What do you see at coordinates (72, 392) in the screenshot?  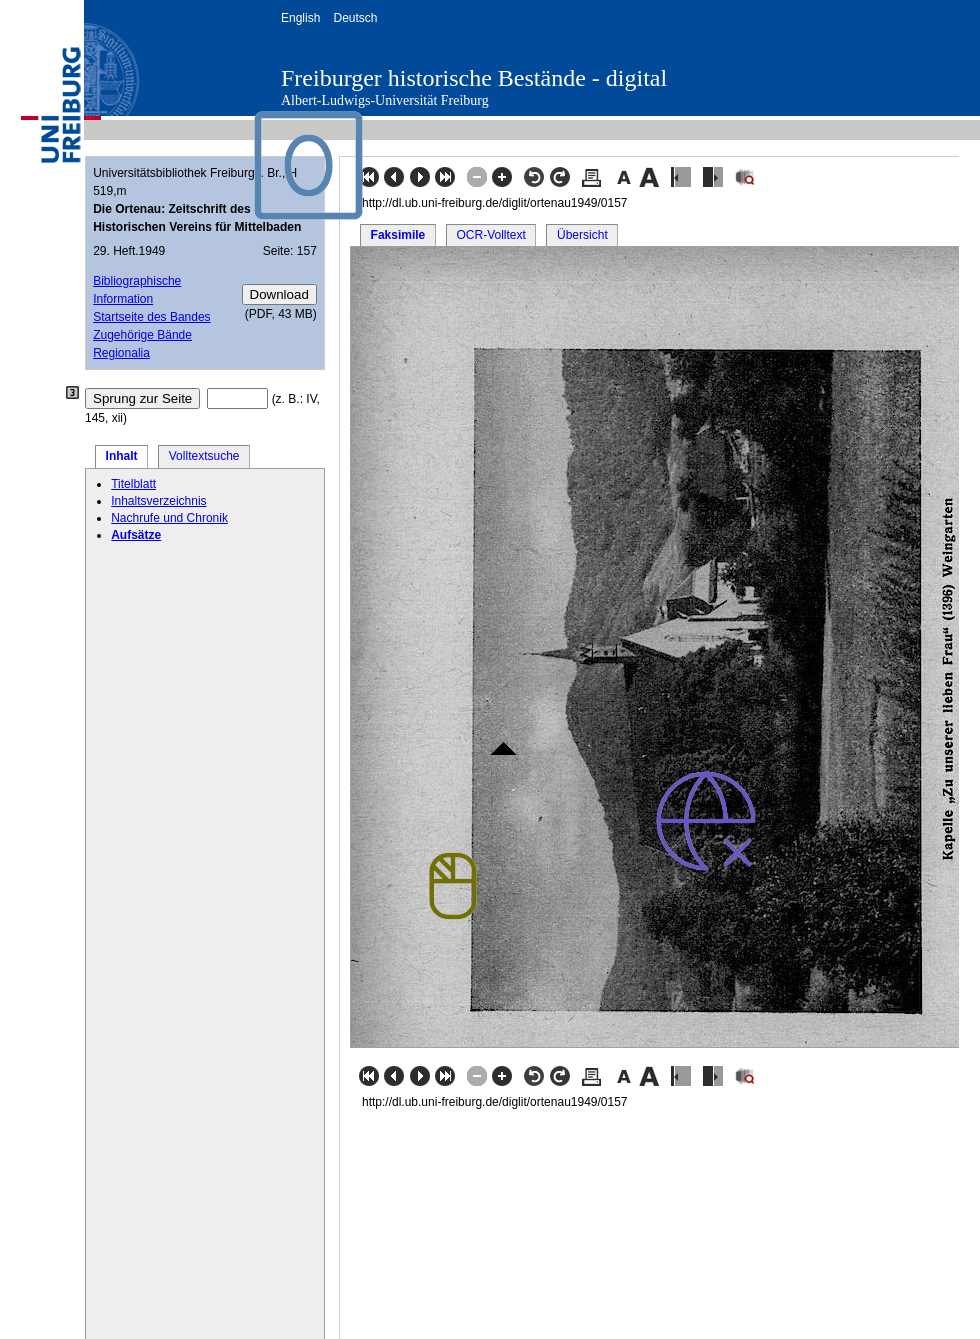 I see `select option 3 in a numbered list` at bounding box center [72, 392].